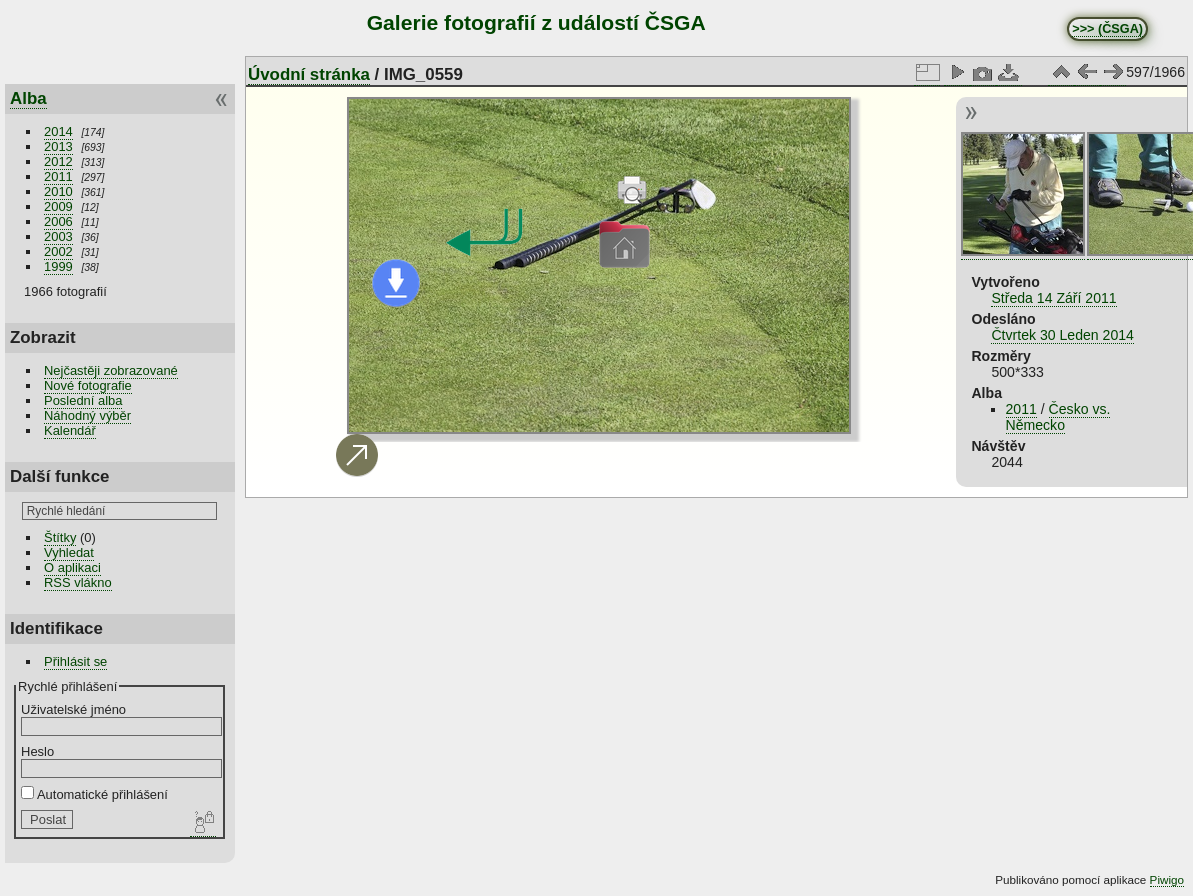 The height and width of the screenshot is (896, 1193). What do you see at coordinates (632, 190) in the screenshot?
I see `preview document before printing` at bounding box center [632, 190].